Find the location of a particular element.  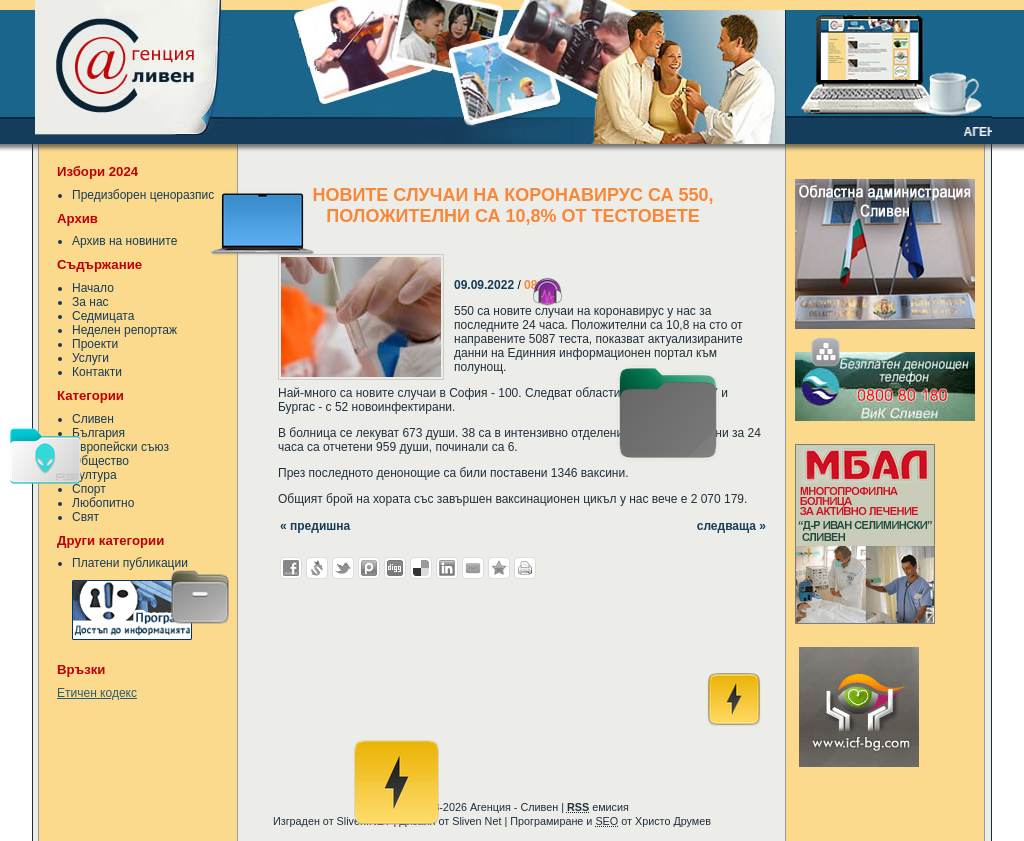

open folder to view contents is located at coordinates (668, 413).